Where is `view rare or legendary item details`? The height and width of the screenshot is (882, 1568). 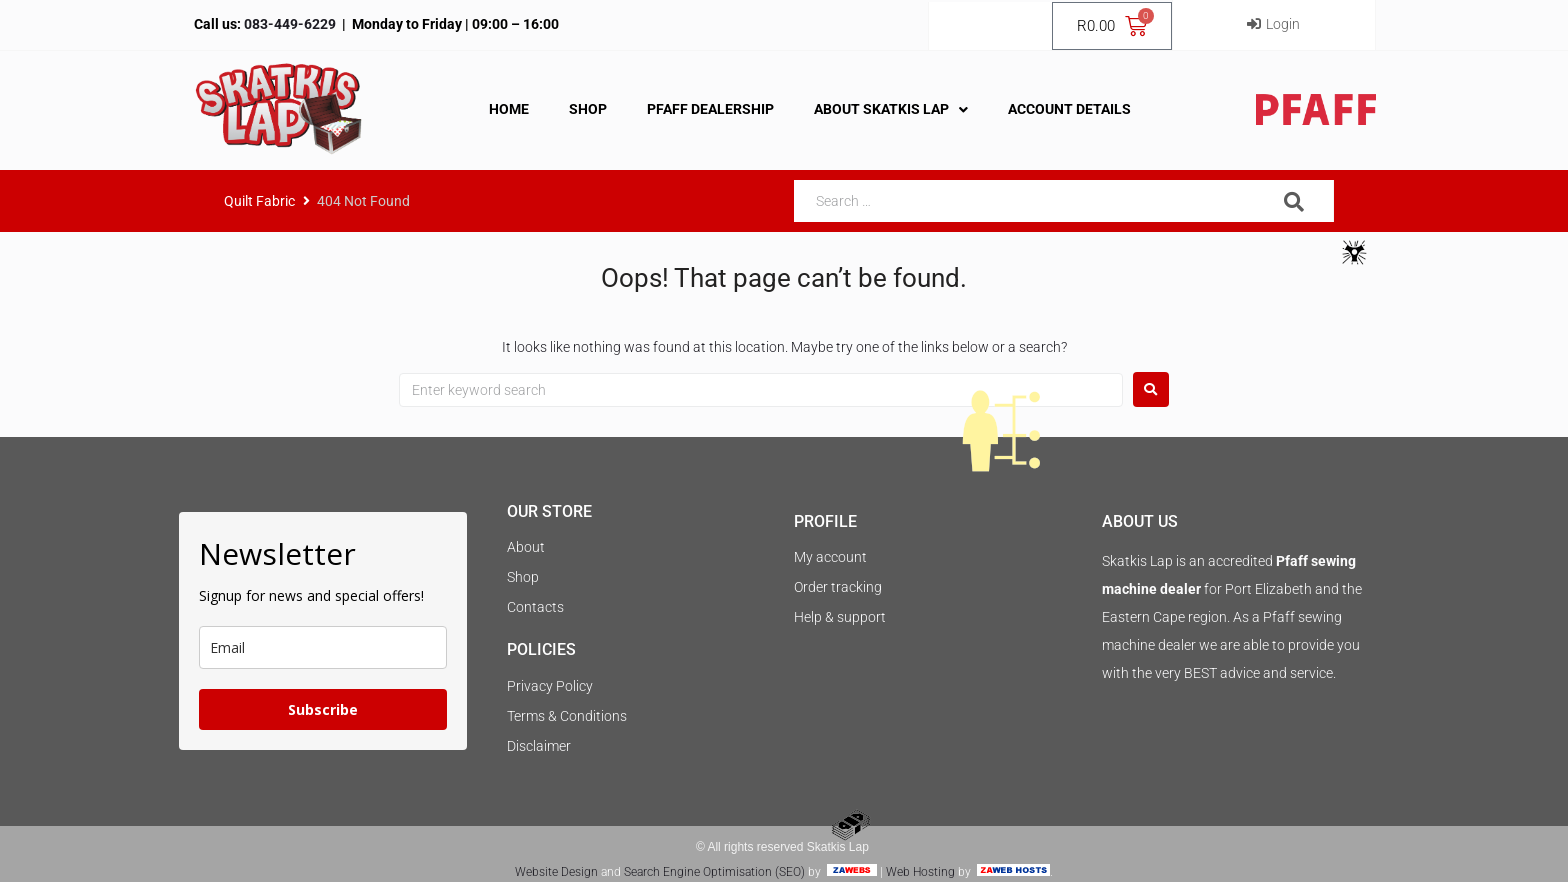
view rare or legendary item details is located at coordinates (1354, 252).